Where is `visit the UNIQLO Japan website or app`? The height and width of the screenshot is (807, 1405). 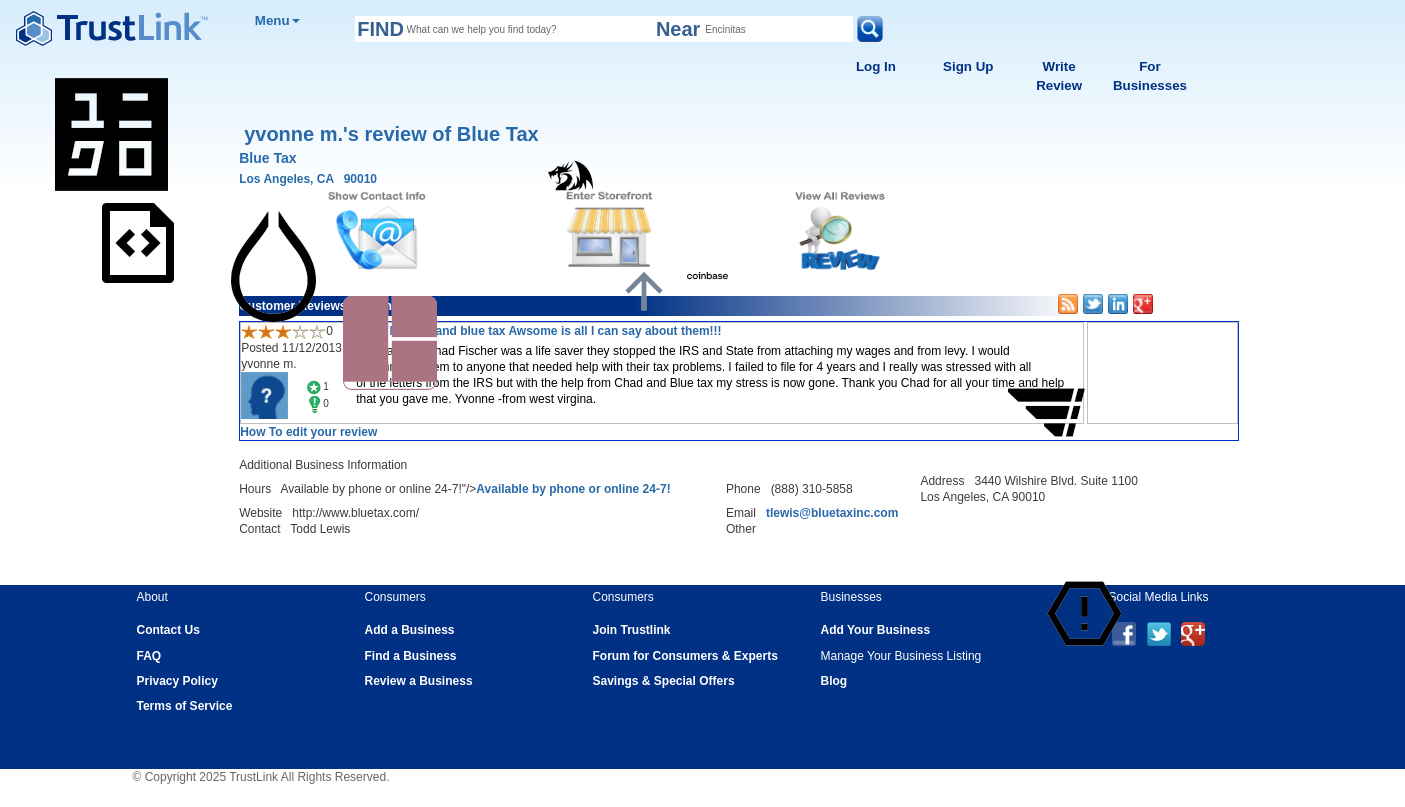 visit the UNIQLO Japan website or app is located at coordinates (111, 134).